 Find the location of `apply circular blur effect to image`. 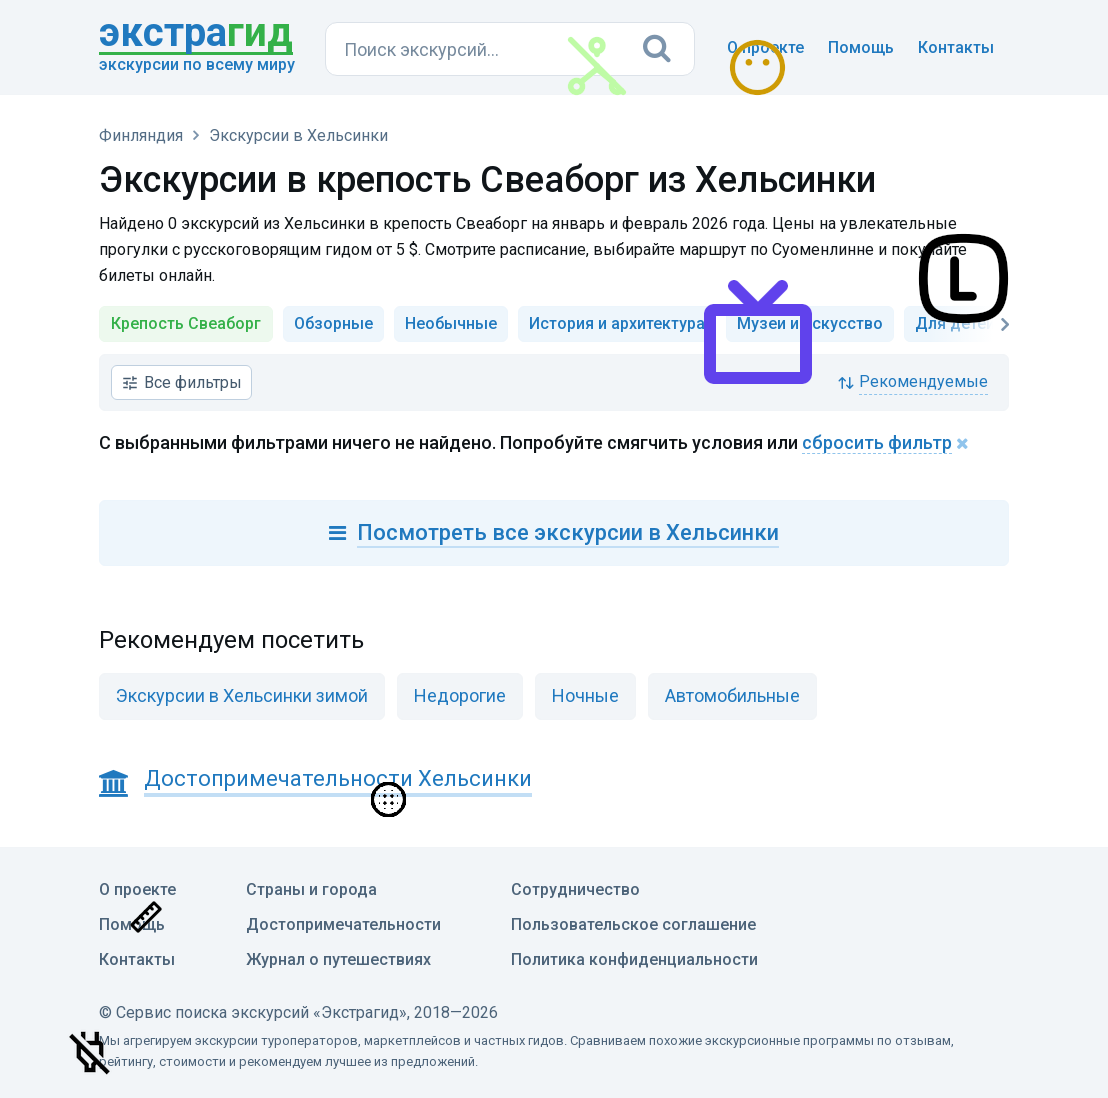

apply circular blur effect to image is located at coordinates (388, 799).